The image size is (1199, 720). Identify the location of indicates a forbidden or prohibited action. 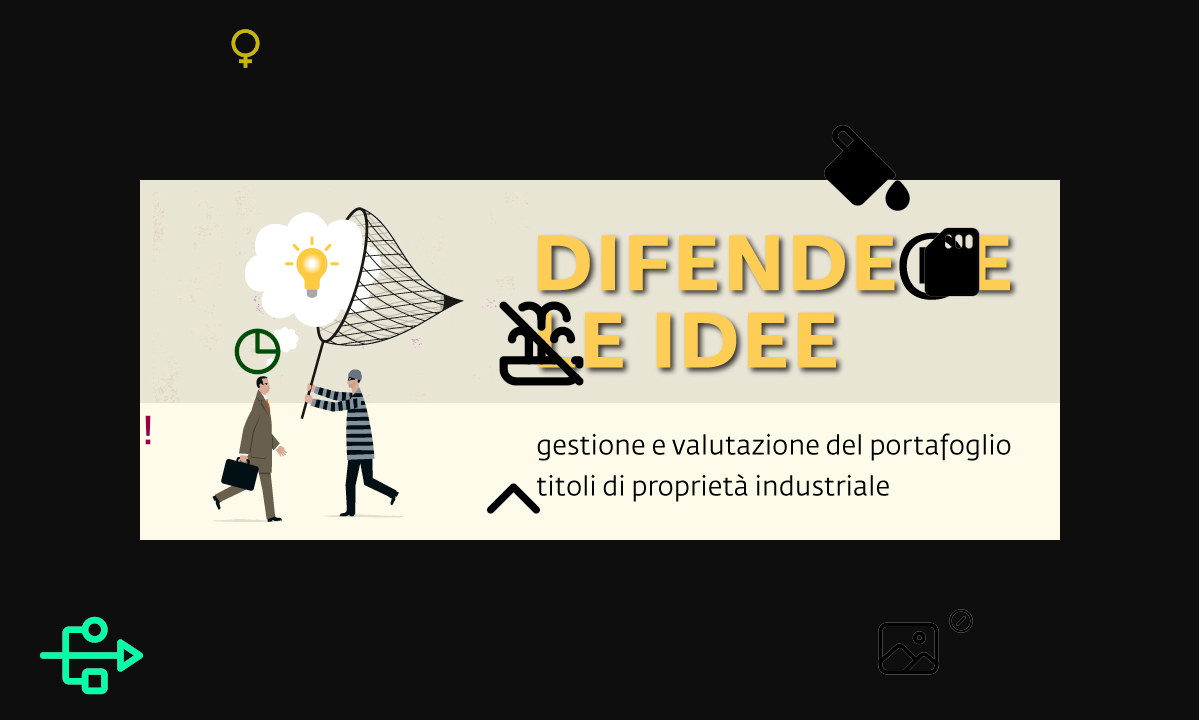
(961, 621).